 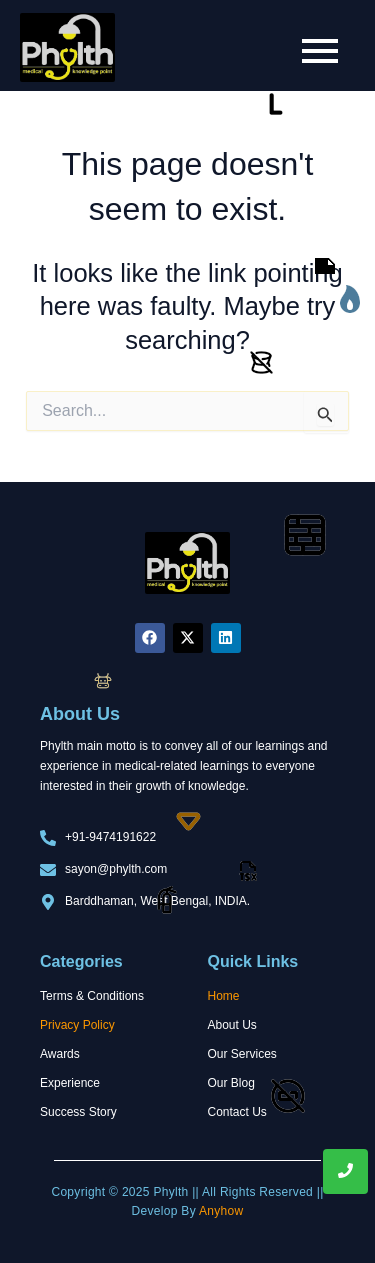 I want to click on expand dropdown menu, so click(x=188, y=820).